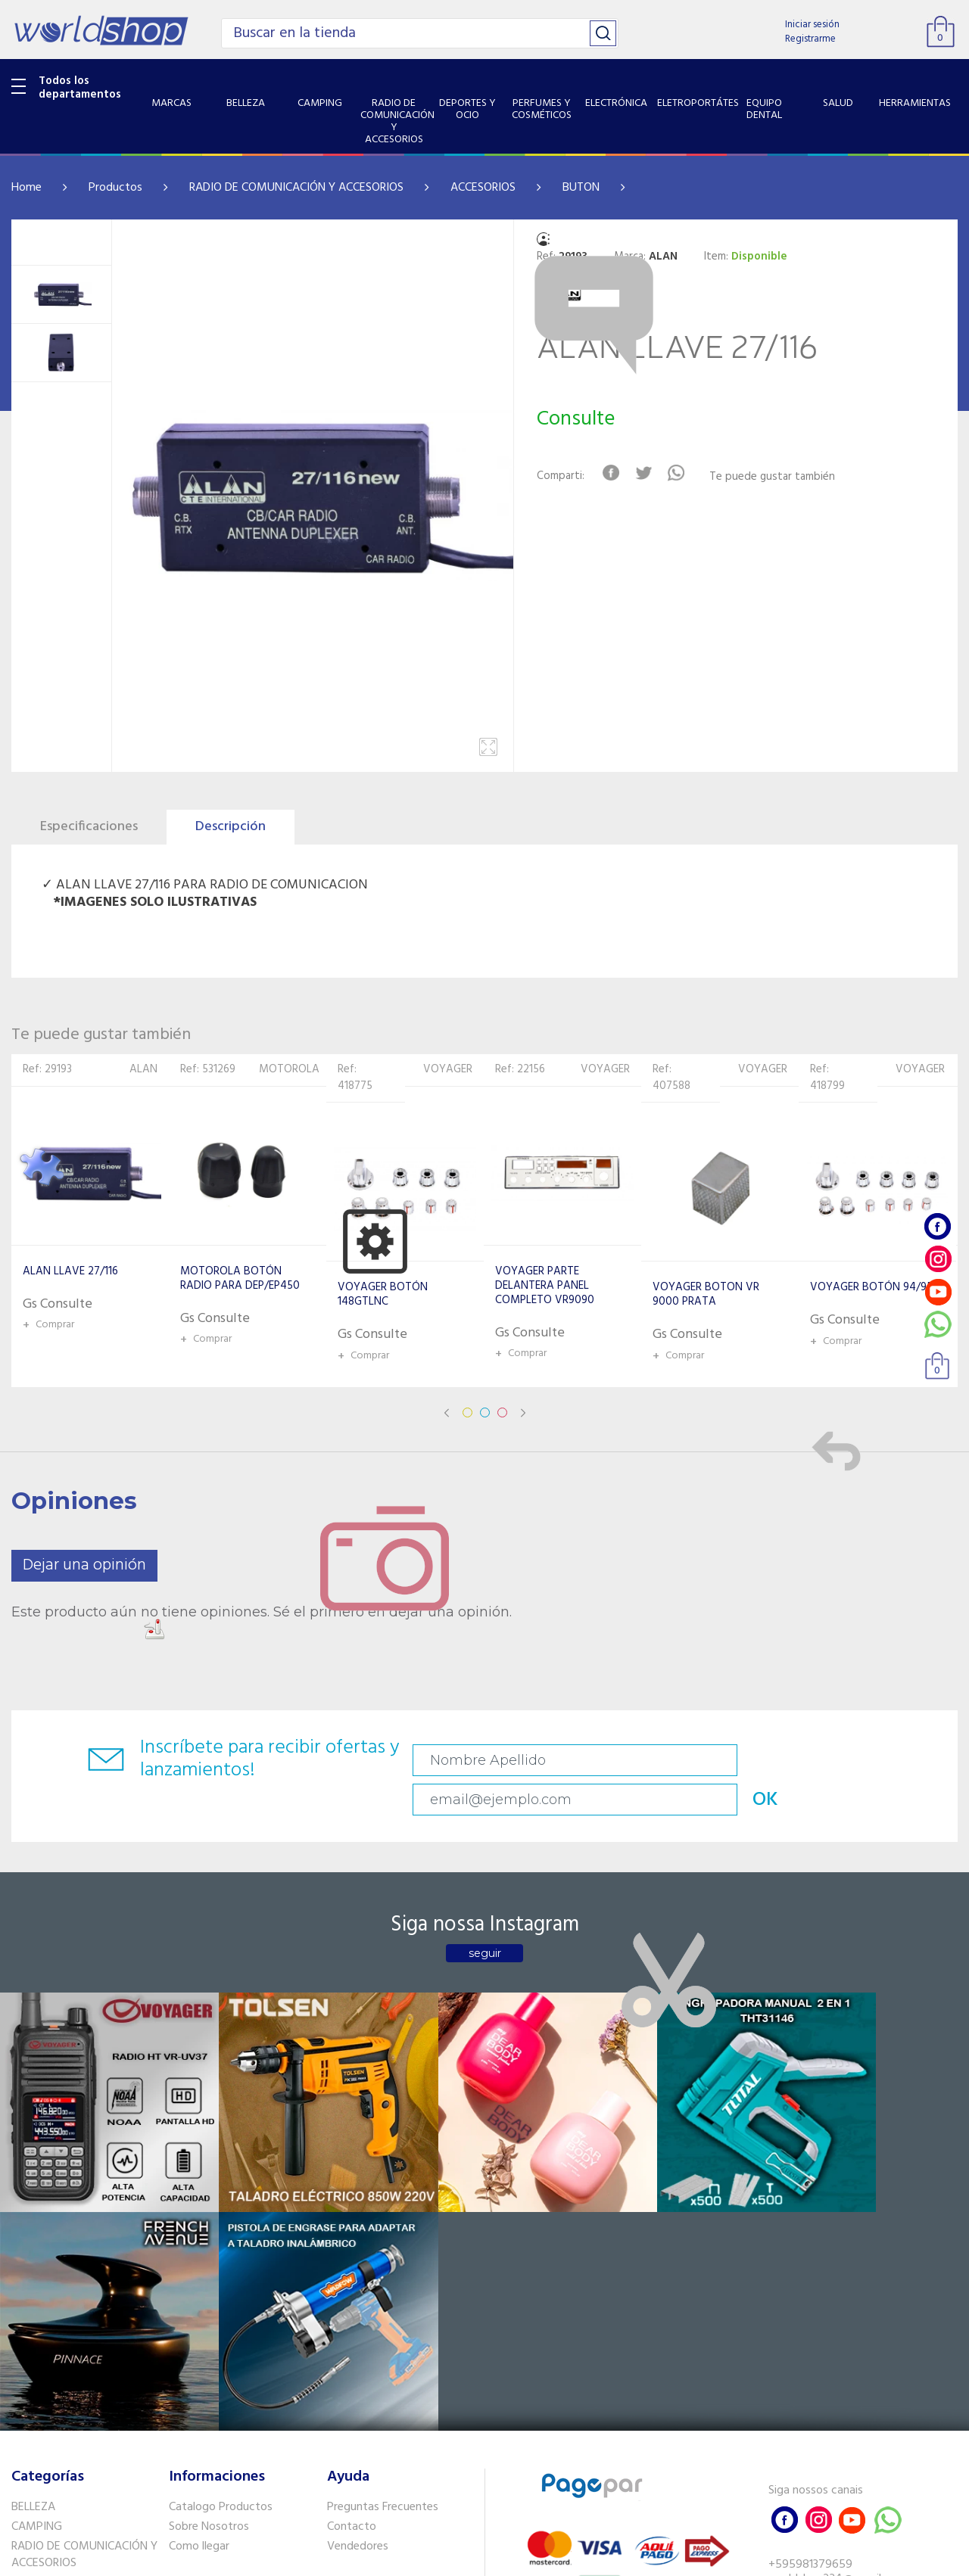 This screenshot has height=2576, width=969. What do you see at coordinates (41, 1166) in the screenshot?
I see `indicates an add-on or plugin file type` at bounding box center [41, 1166].